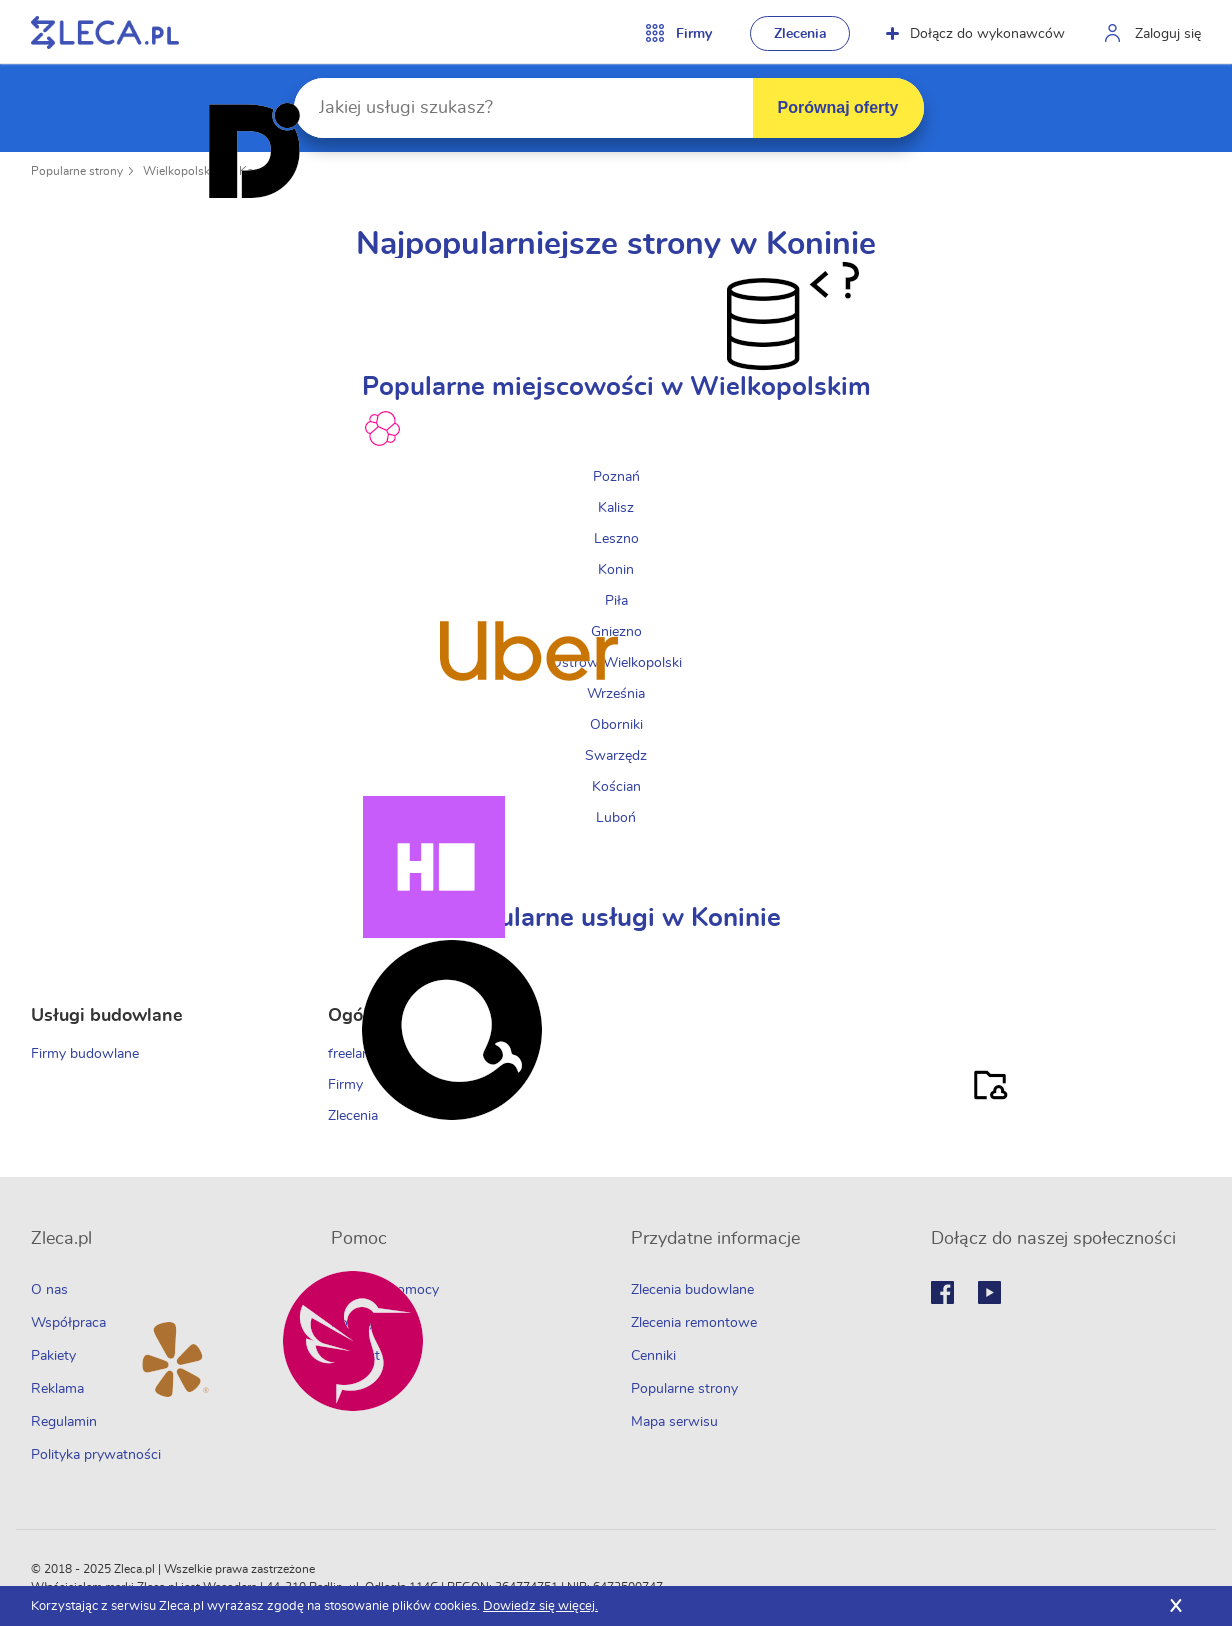 The image size is (1232, 1626). I want to click on open the Uber app, so click(529, 651).